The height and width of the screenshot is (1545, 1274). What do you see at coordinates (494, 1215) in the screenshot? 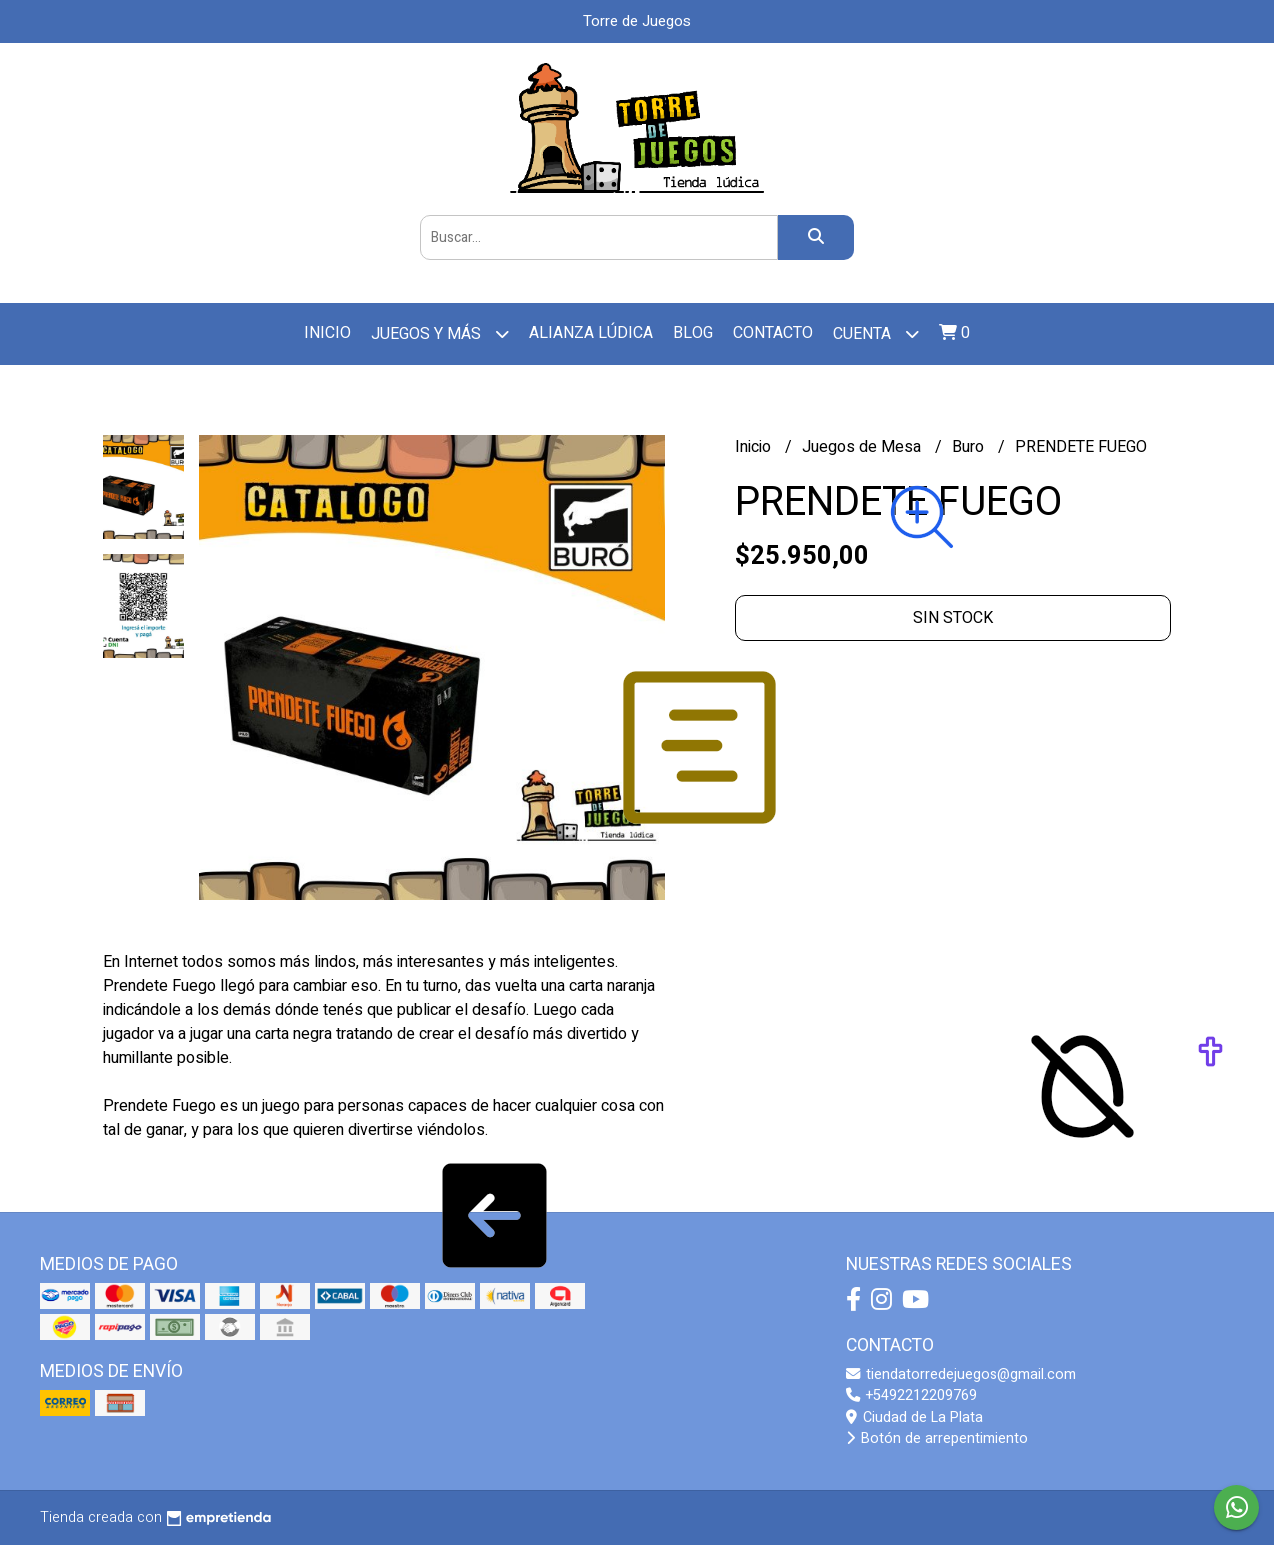
I see `go back to the previous screen` at bounding box center [494, 1215].